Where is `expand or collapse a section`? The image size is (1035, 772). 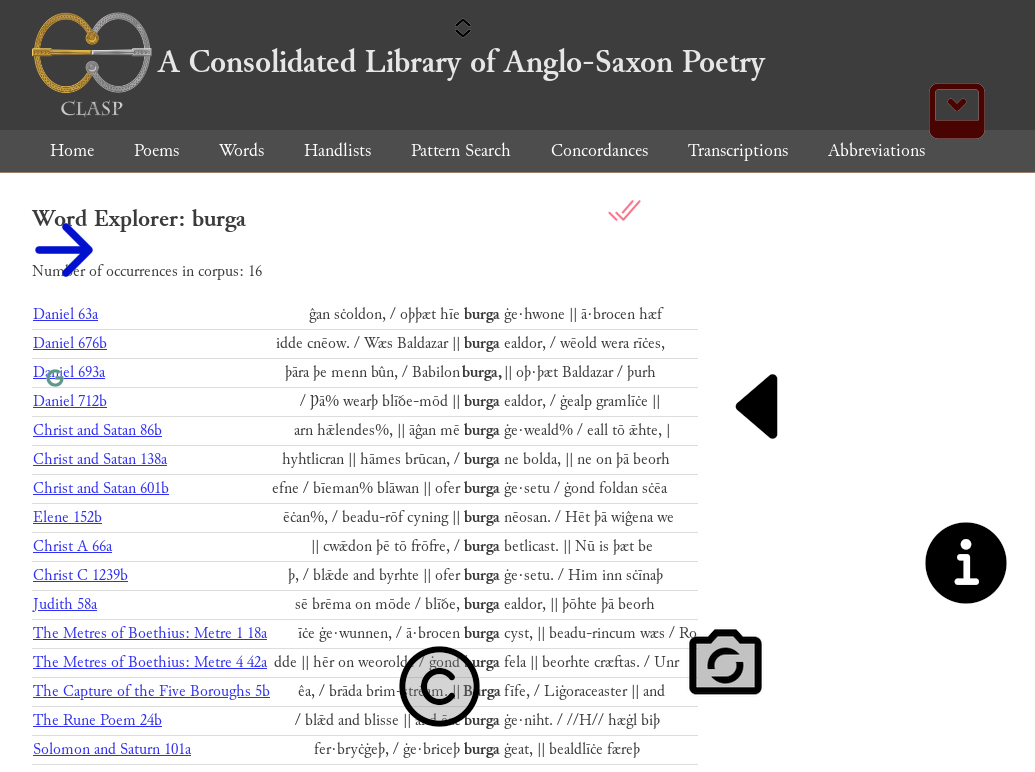
expand or collapse a section is located at coordinates (463, 28).